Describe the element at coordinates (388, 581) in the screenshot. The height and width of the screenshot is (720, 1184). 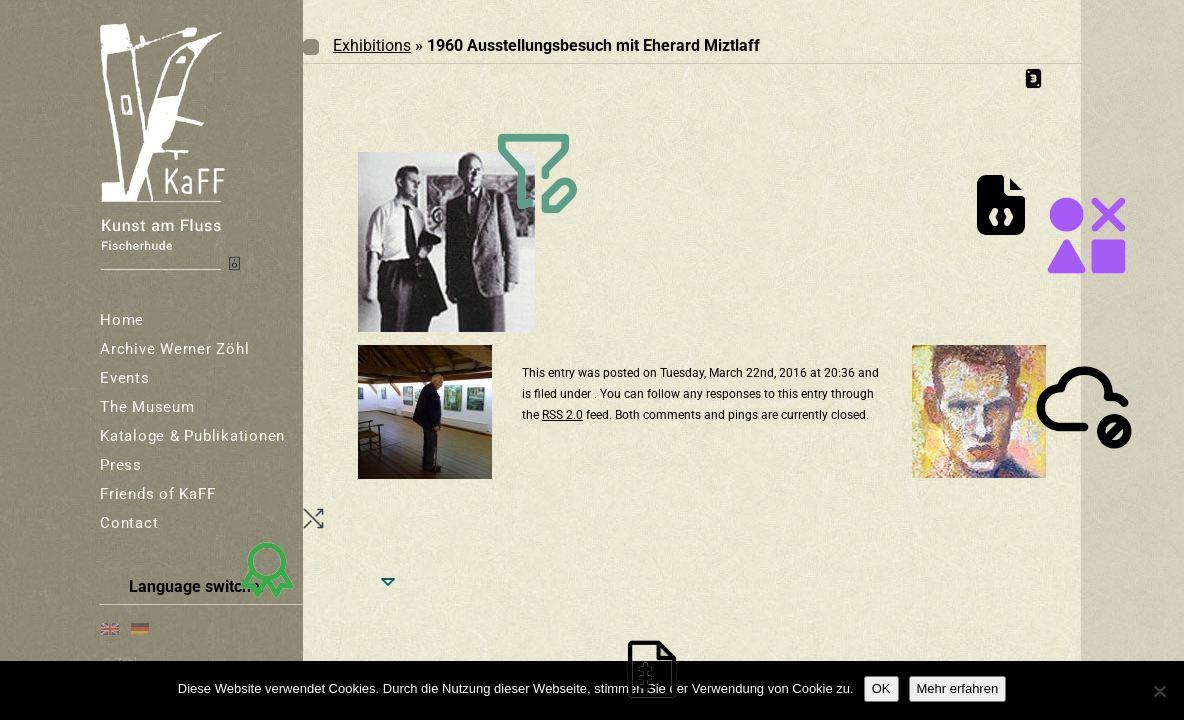
I see `expand dropdown menu` at that location.